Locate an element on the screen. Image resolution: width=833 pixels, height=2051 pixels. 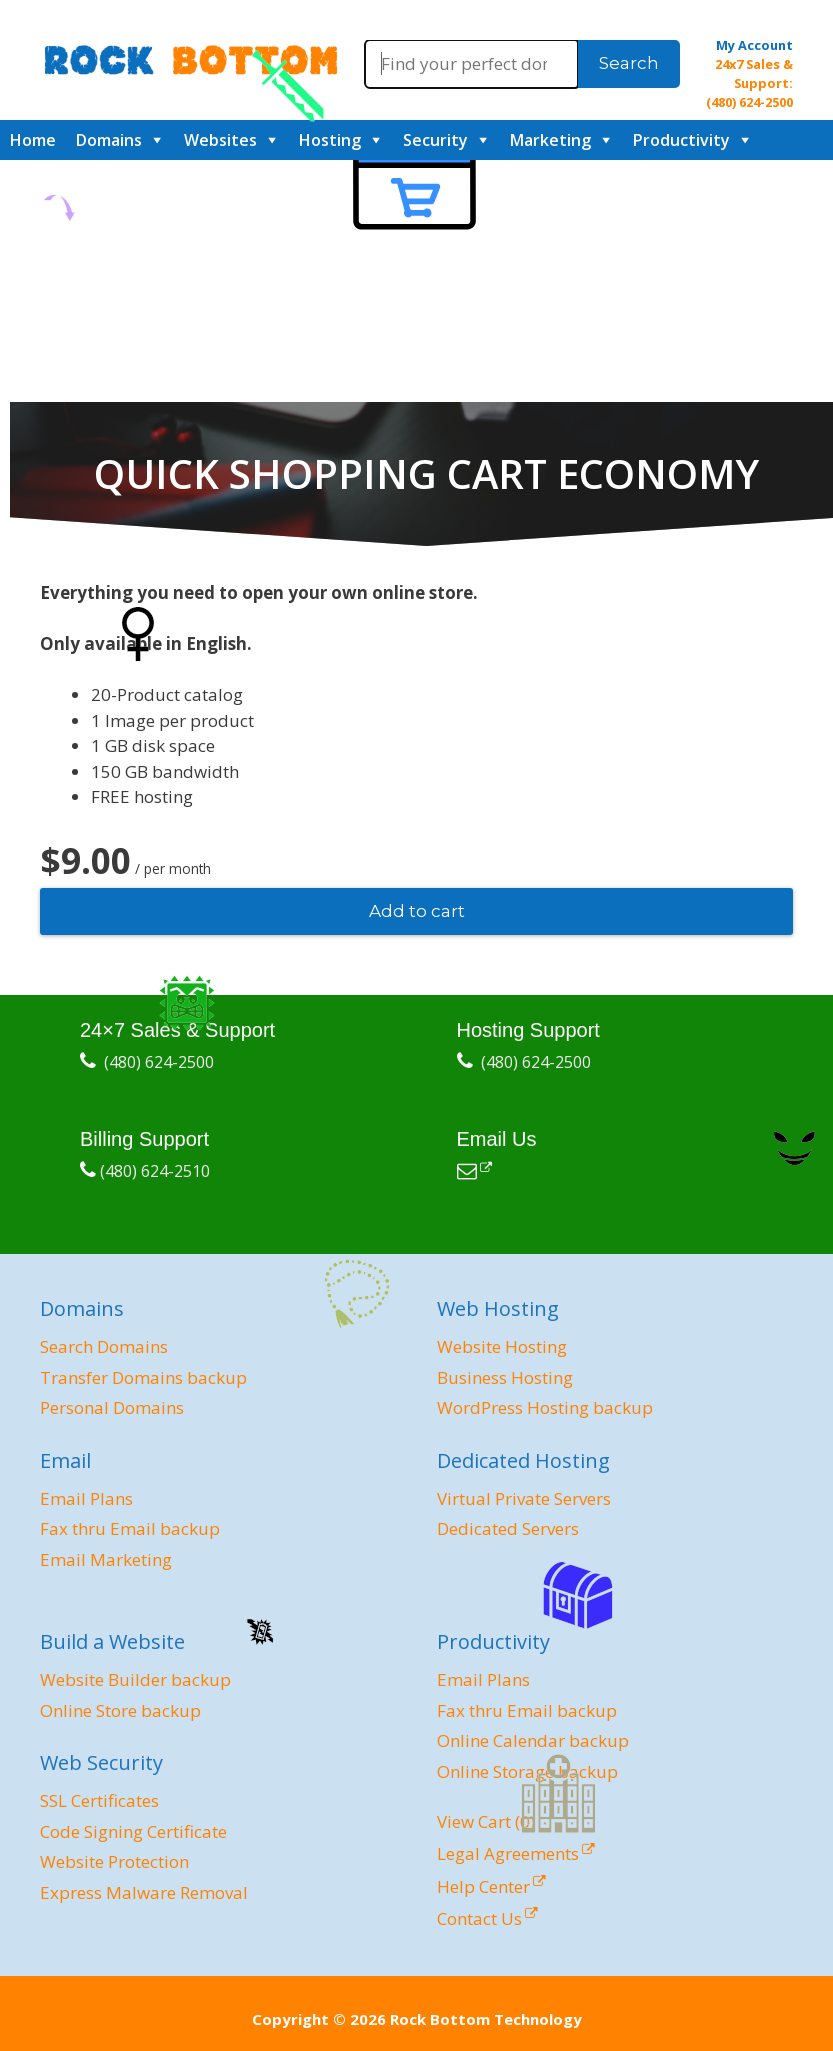
a locked or secured inventory chest is located at coordinates (578, 1596).